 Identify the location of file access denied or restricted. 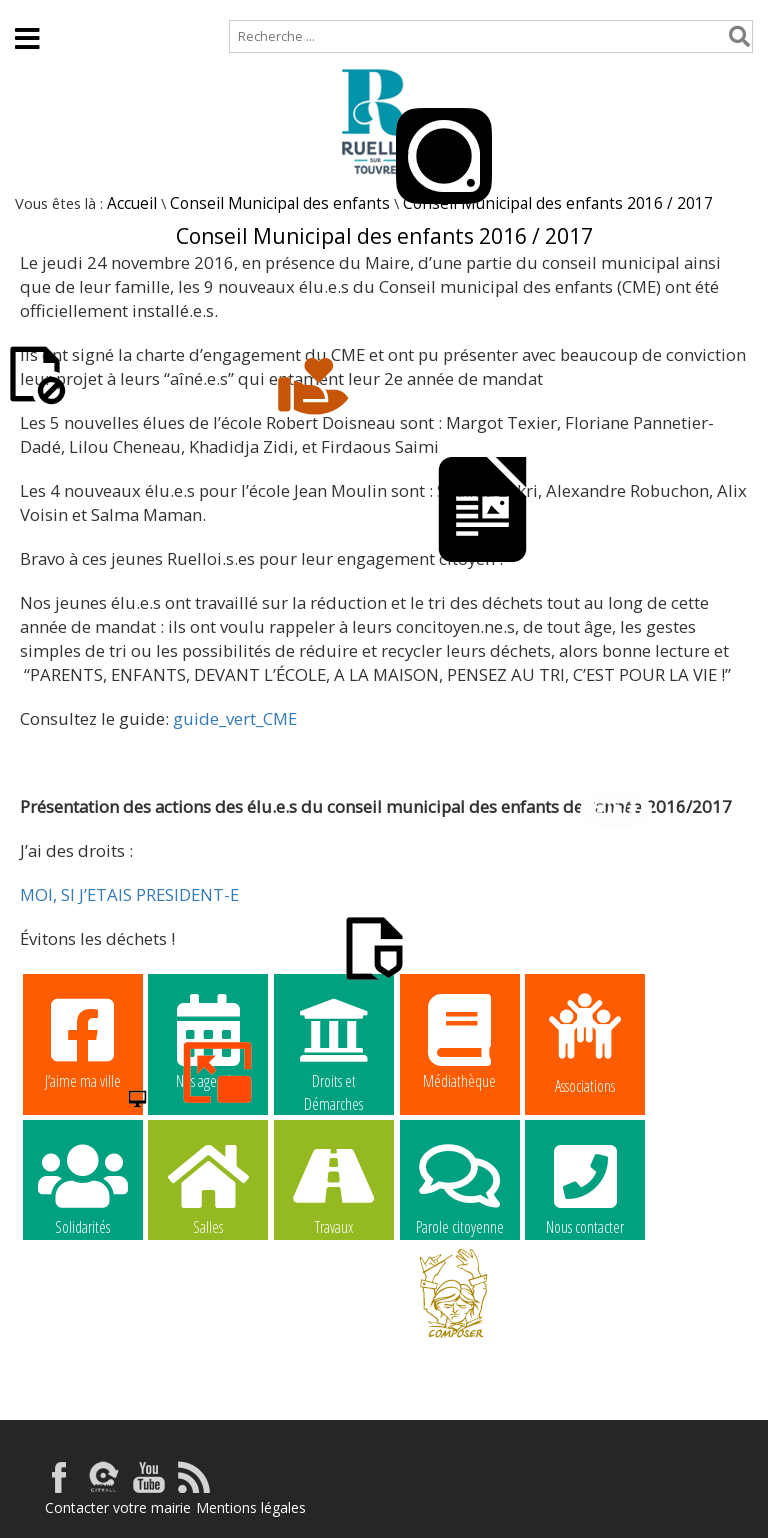
(35, 374).